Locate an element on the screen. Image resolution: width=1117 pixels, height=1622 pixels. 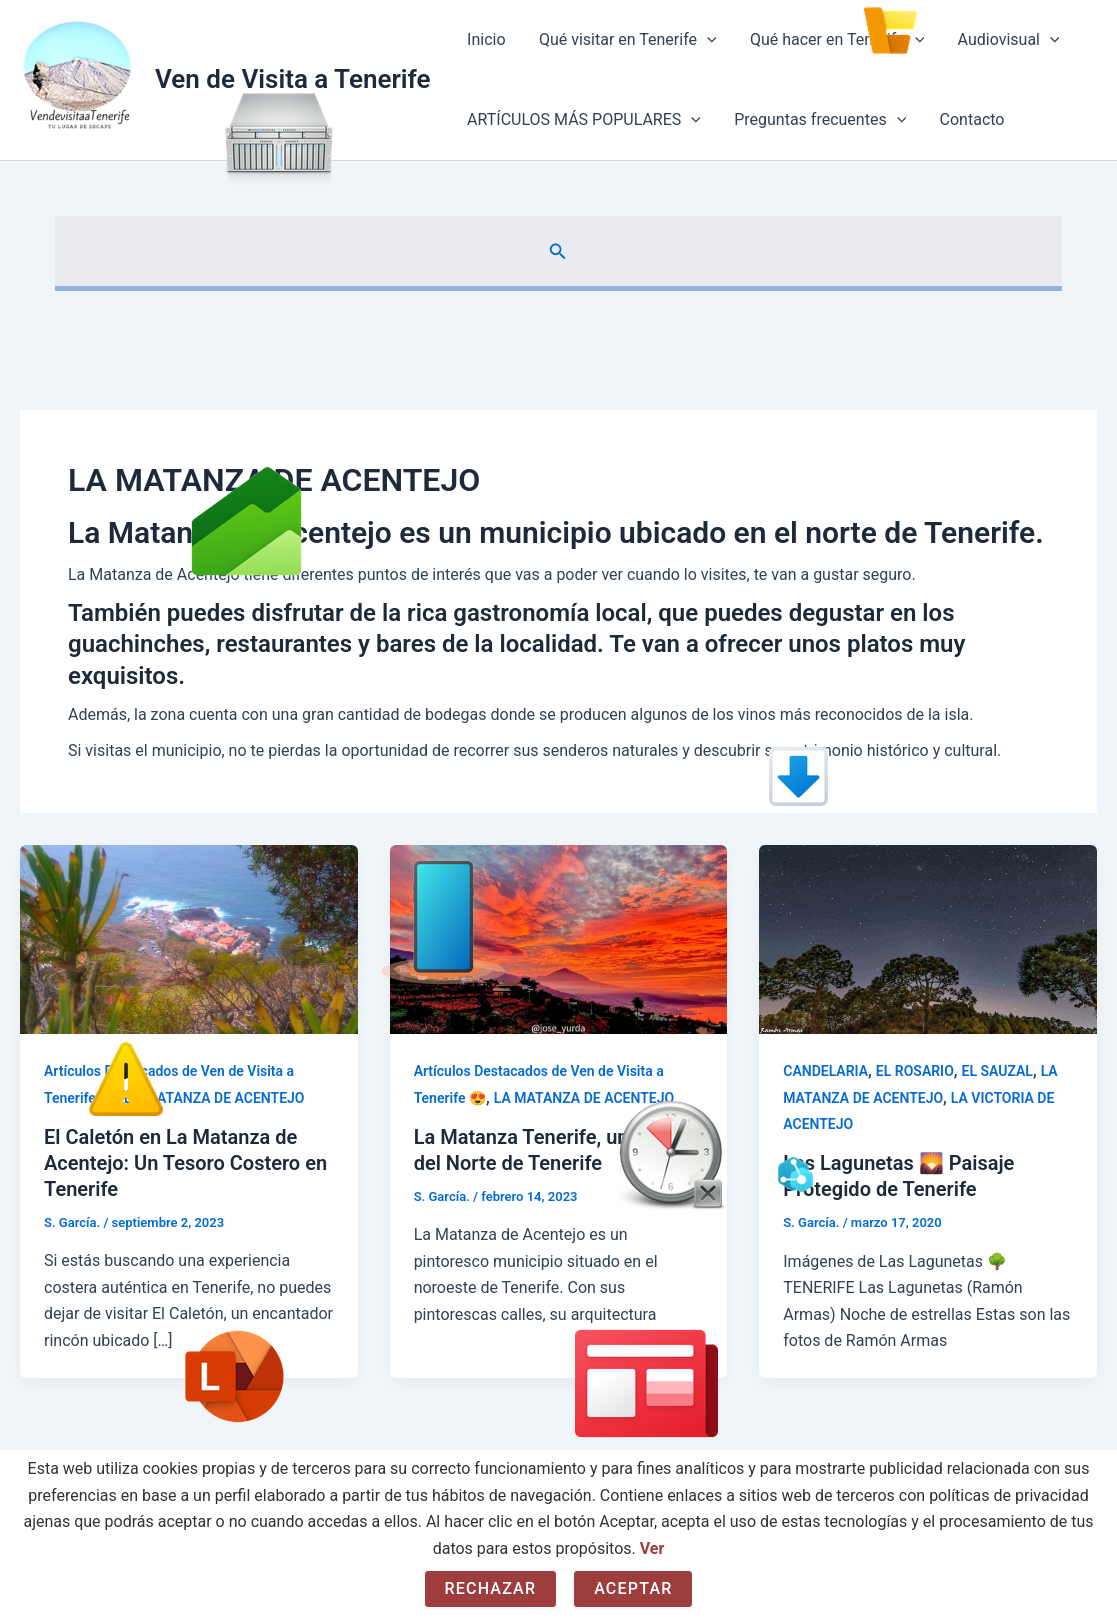
open the twins app for managing paired or linked items is located at coordinates (795, 1174).